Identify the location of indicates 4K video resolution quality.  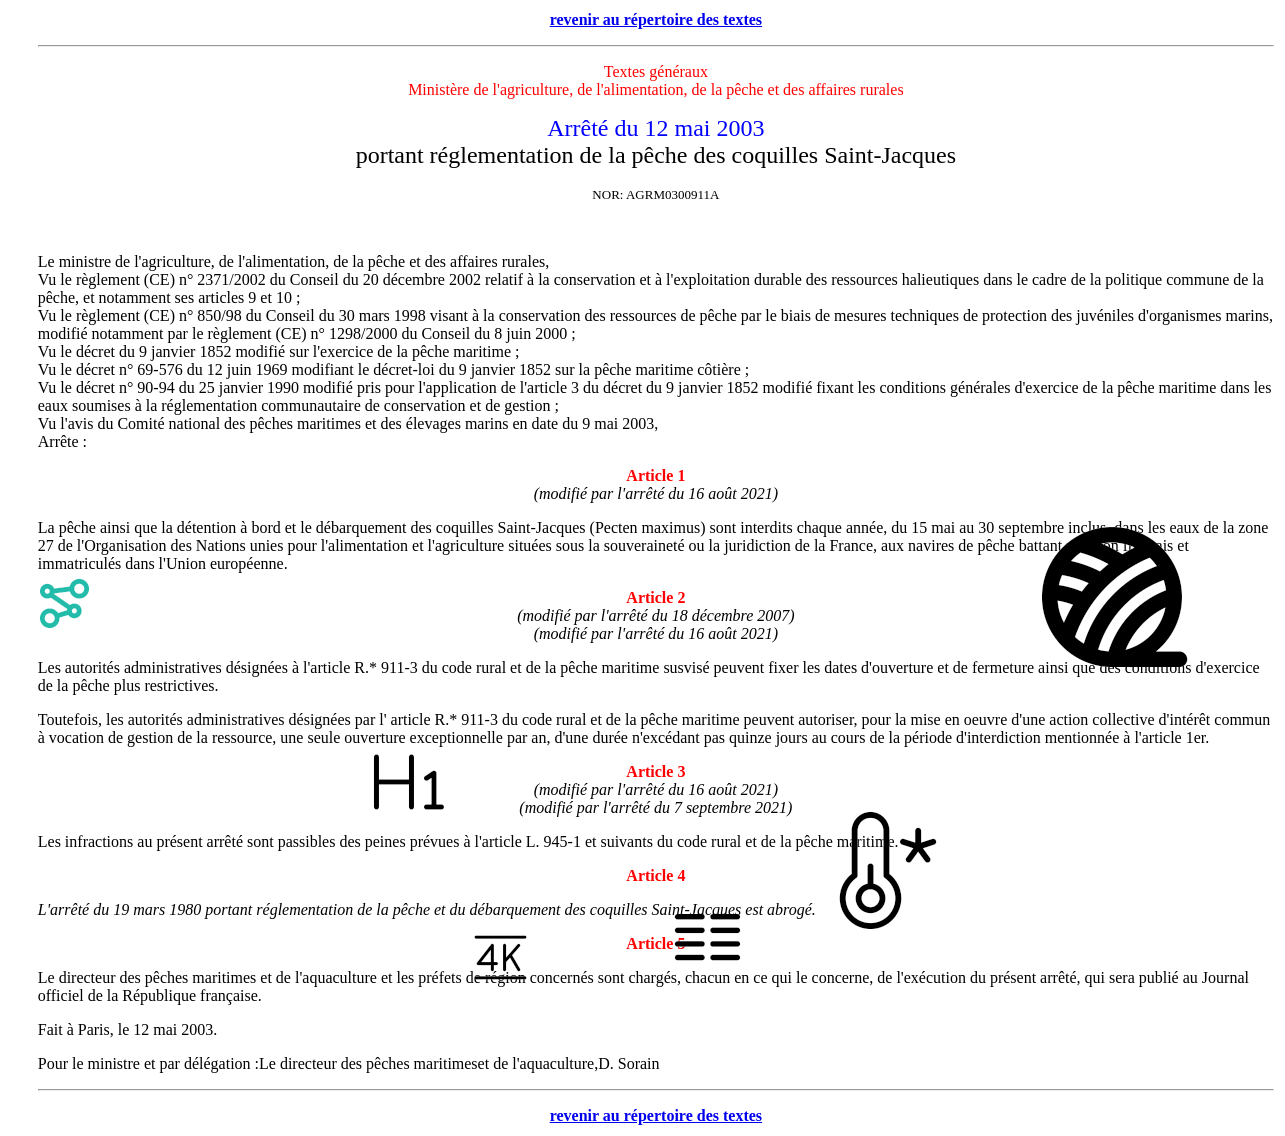
(500, 957).